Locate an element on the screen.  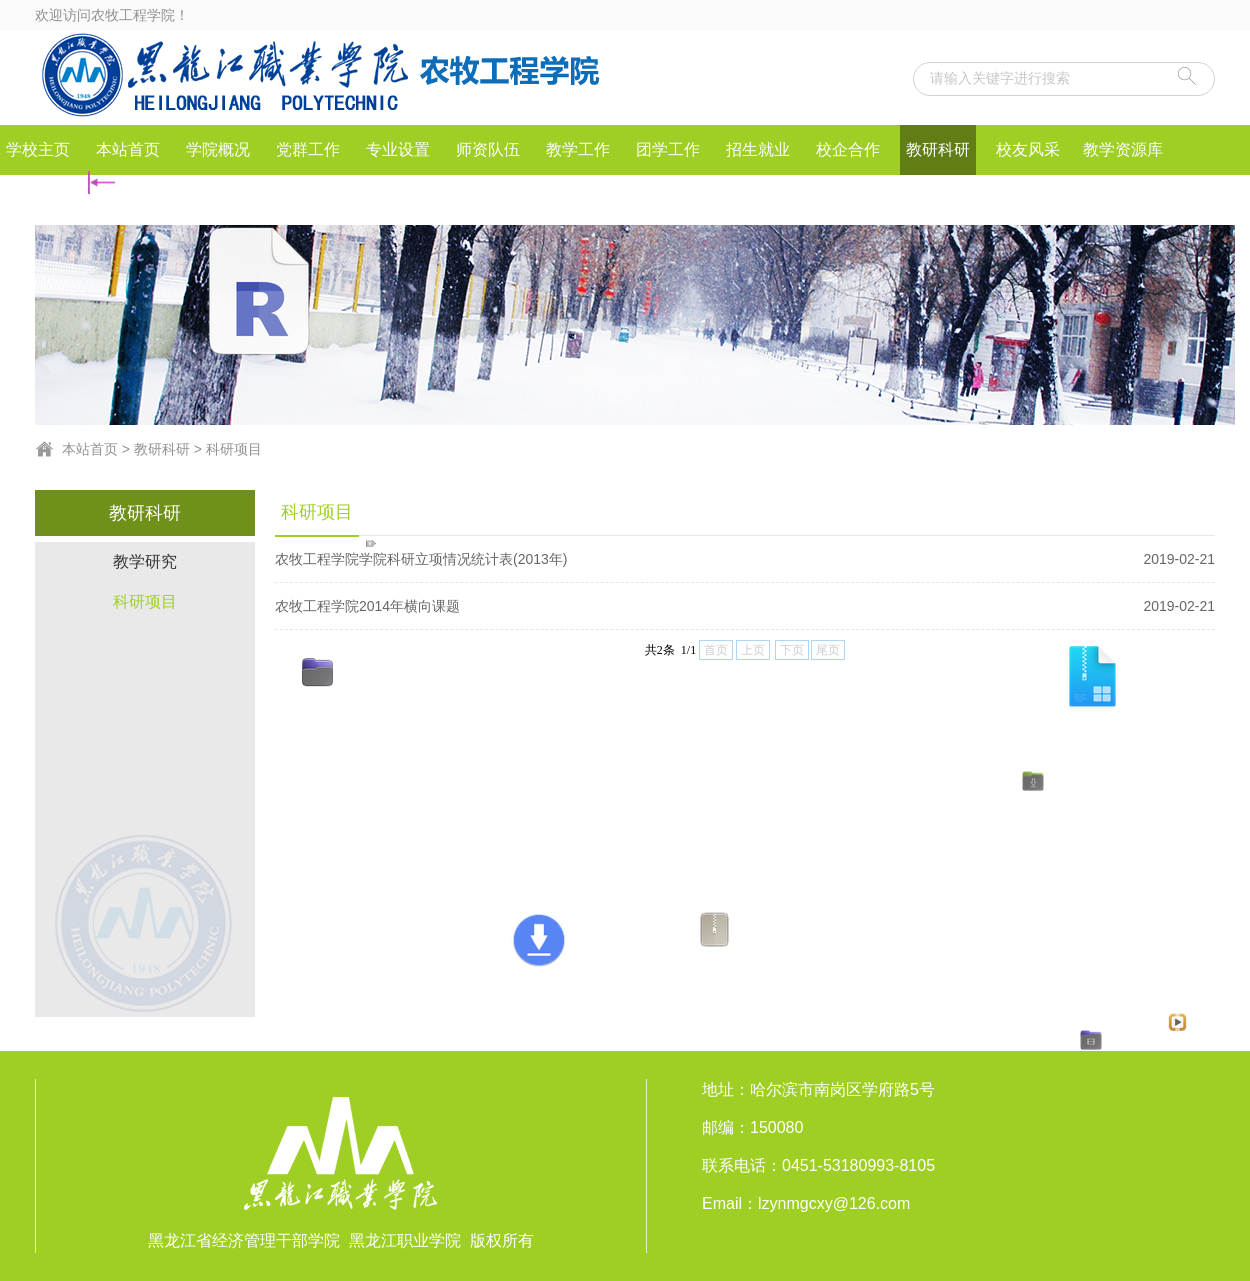
an R programming language source file is located at coordinates (259, 291).